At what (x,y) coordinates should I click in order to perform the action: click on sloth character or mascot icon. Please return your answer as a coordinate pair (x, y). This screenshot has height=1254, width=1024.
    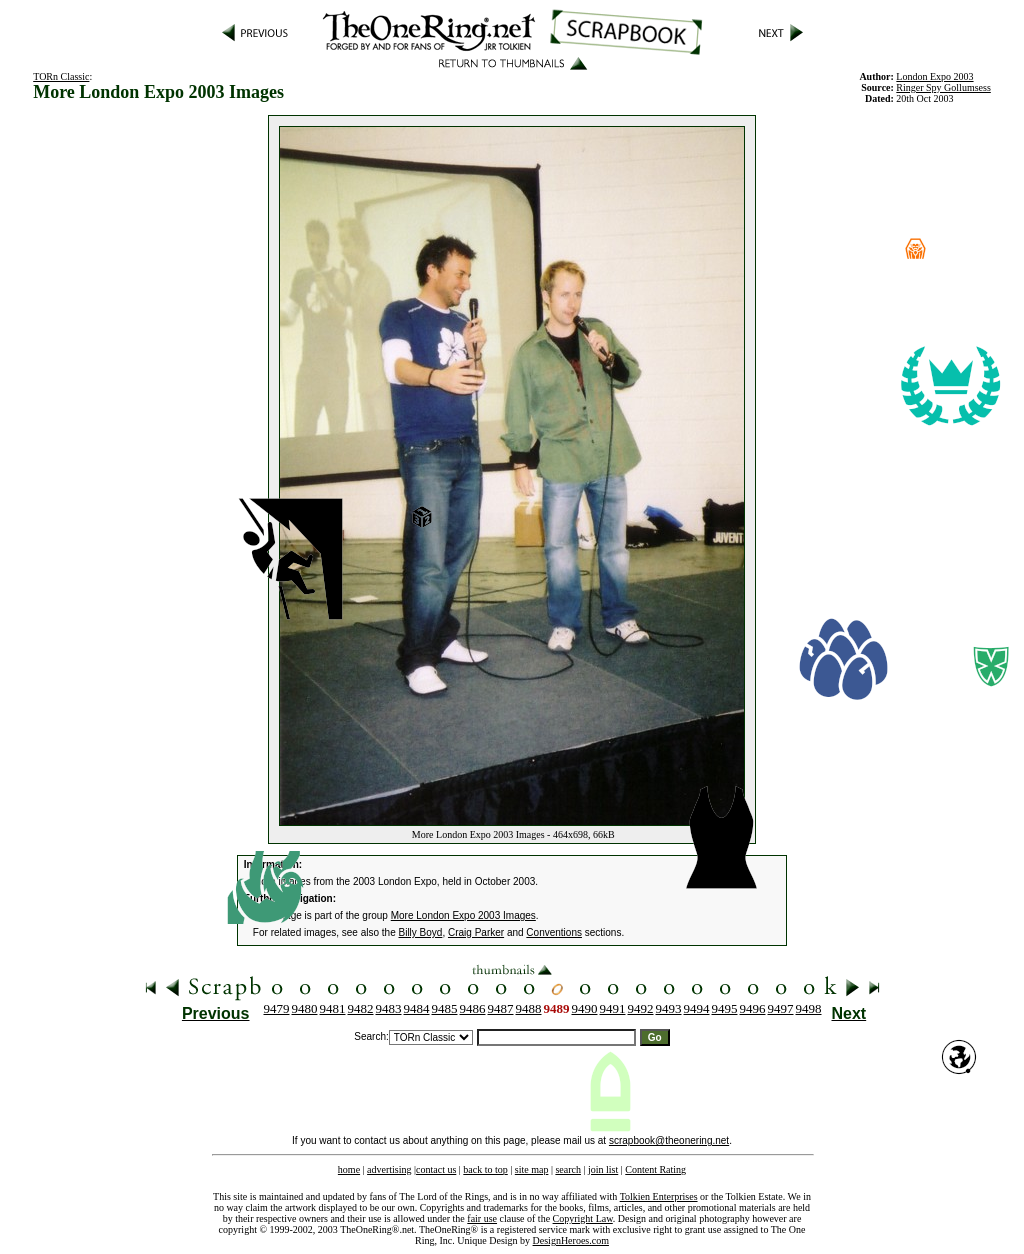
    Looking at the image, I should click on (265, 887).